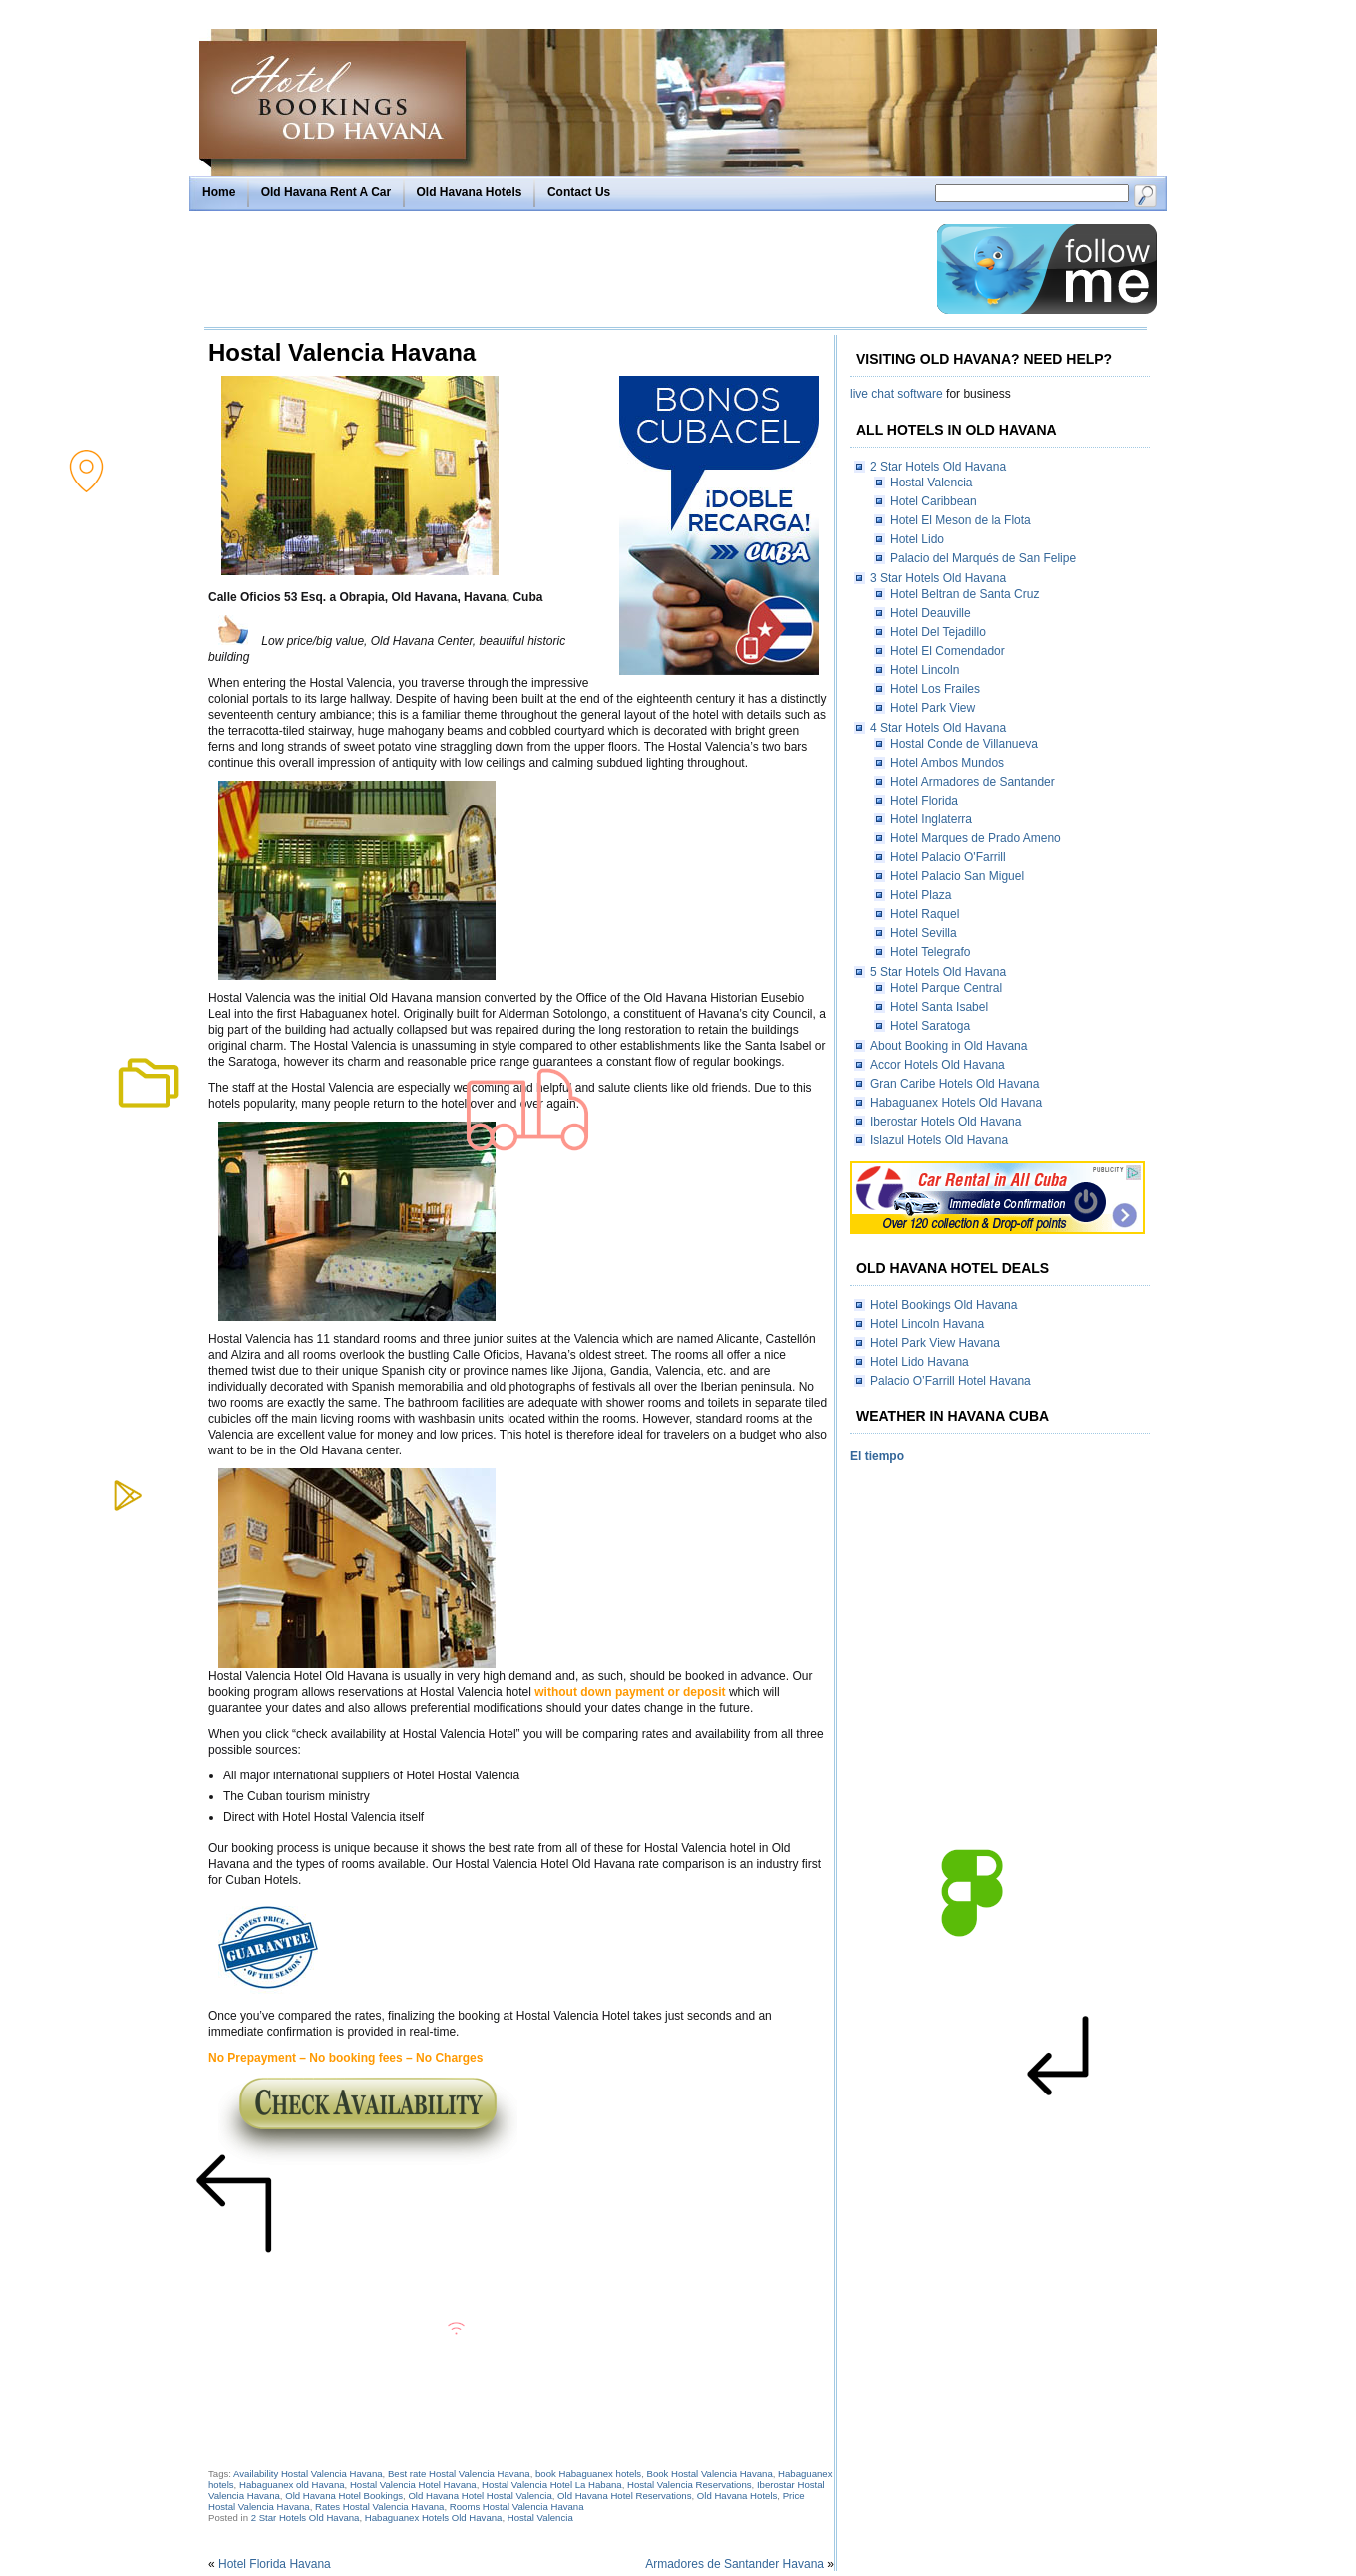 This screenshot has height=2576, width=1356. Describe the element at coordinates (125, 1495) in the screenshot. I see `open google play store` at that location.